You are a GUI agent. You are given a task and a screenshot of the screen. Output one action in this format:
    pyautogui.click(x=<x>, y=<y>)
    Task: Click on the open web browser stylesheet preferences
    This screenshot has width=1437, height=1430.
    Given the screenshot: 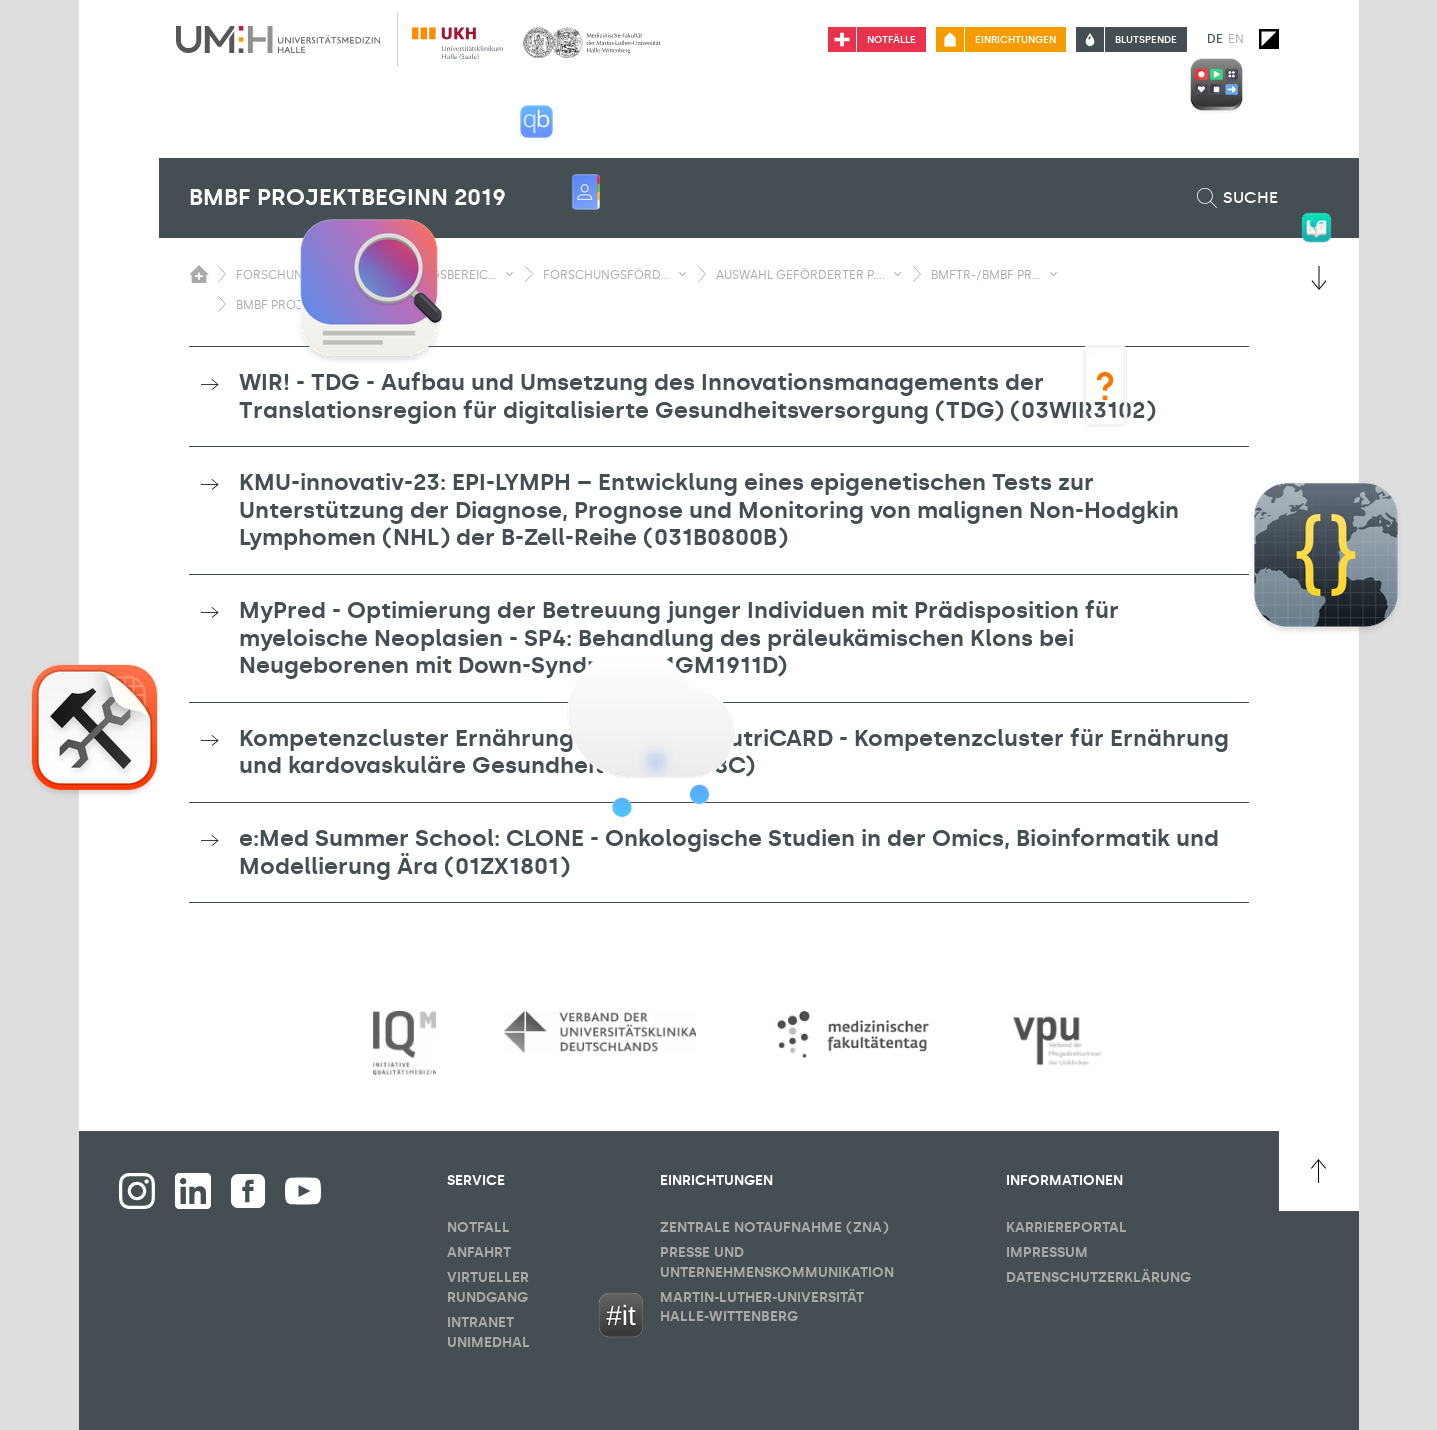 What is the action you would take?
    pyautogui.click(x=1326, y=555)
    